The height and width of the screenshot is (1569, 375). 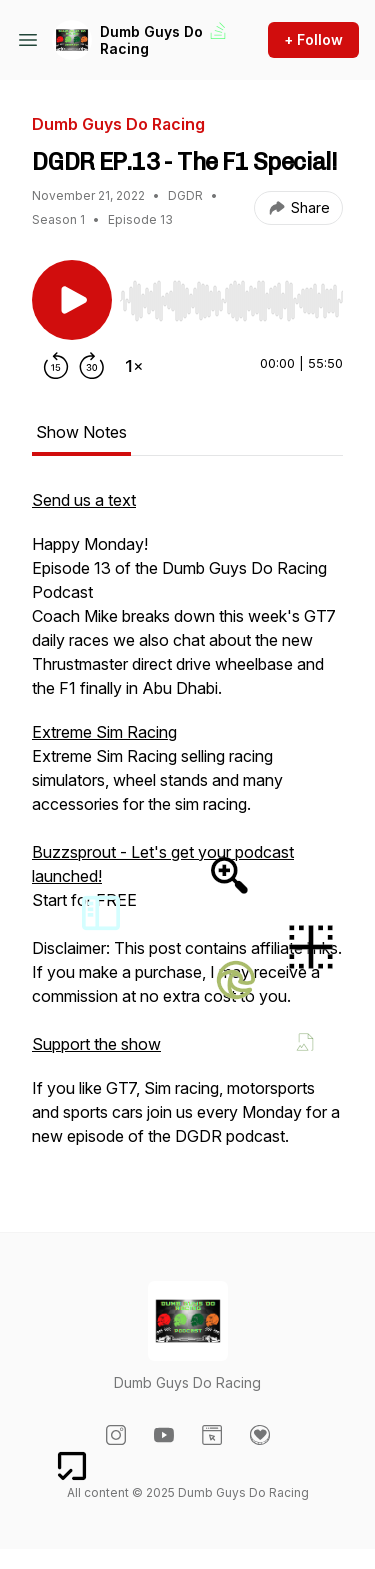 I want to click on zoom in on content, so click(x=230, y=876).